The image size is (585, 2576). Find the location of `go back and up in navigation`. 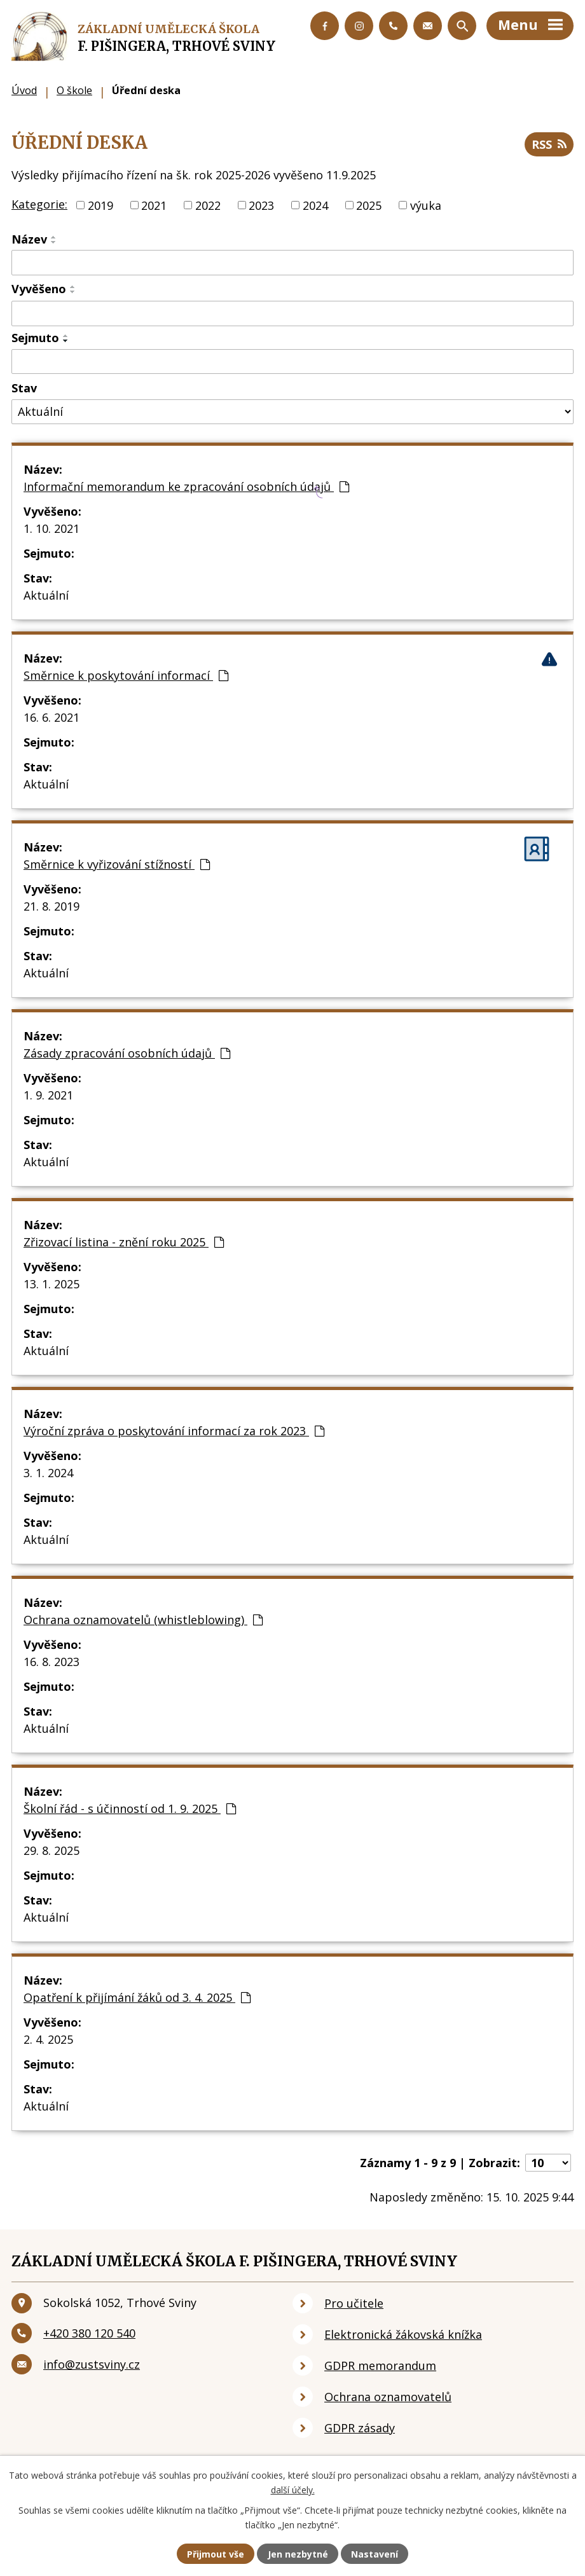

go back and up in navigation is located at coordinates (318, 492).